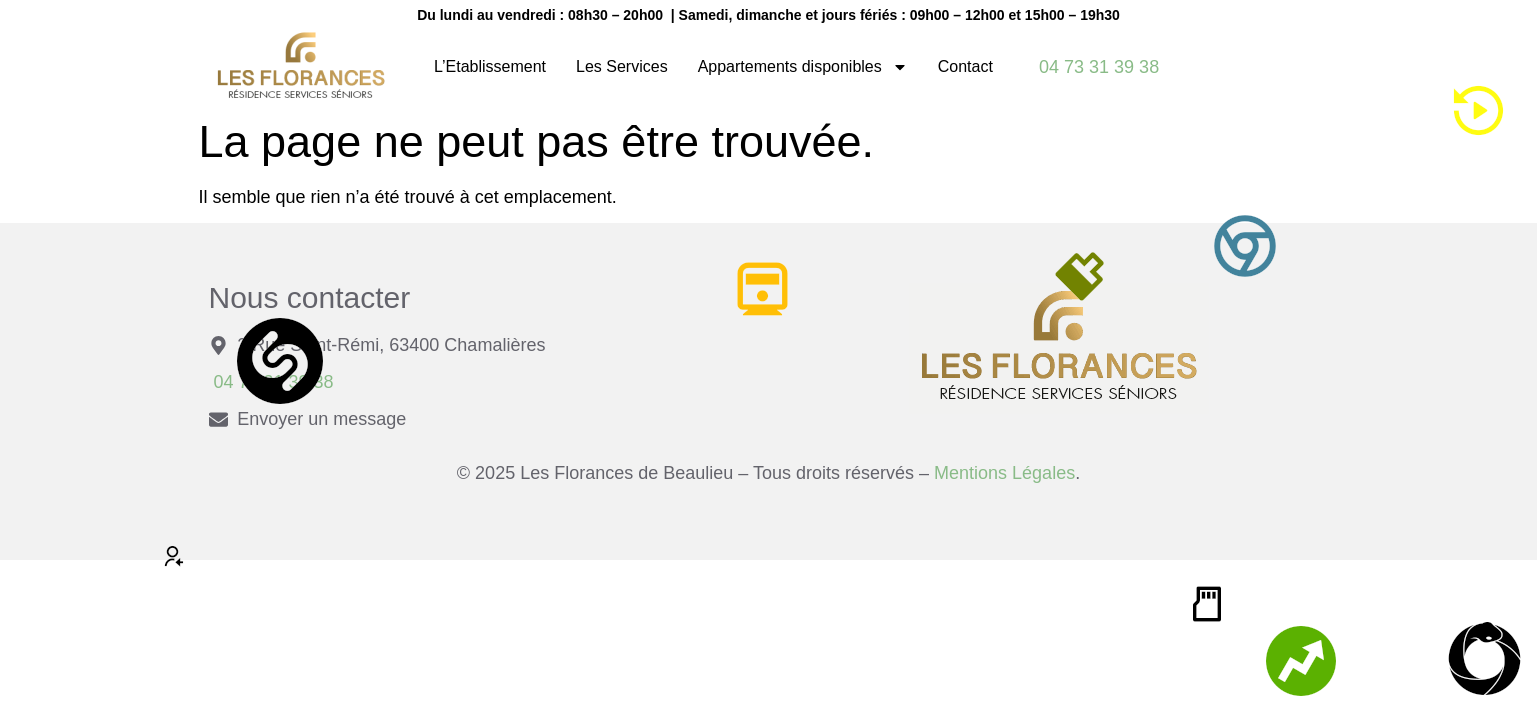 Image resolution: width=1537 pixels, height=720 pixels. Describe the element at coordinates (762, 287) in the screenshot. I see `view train schedules or transit options` at that location.